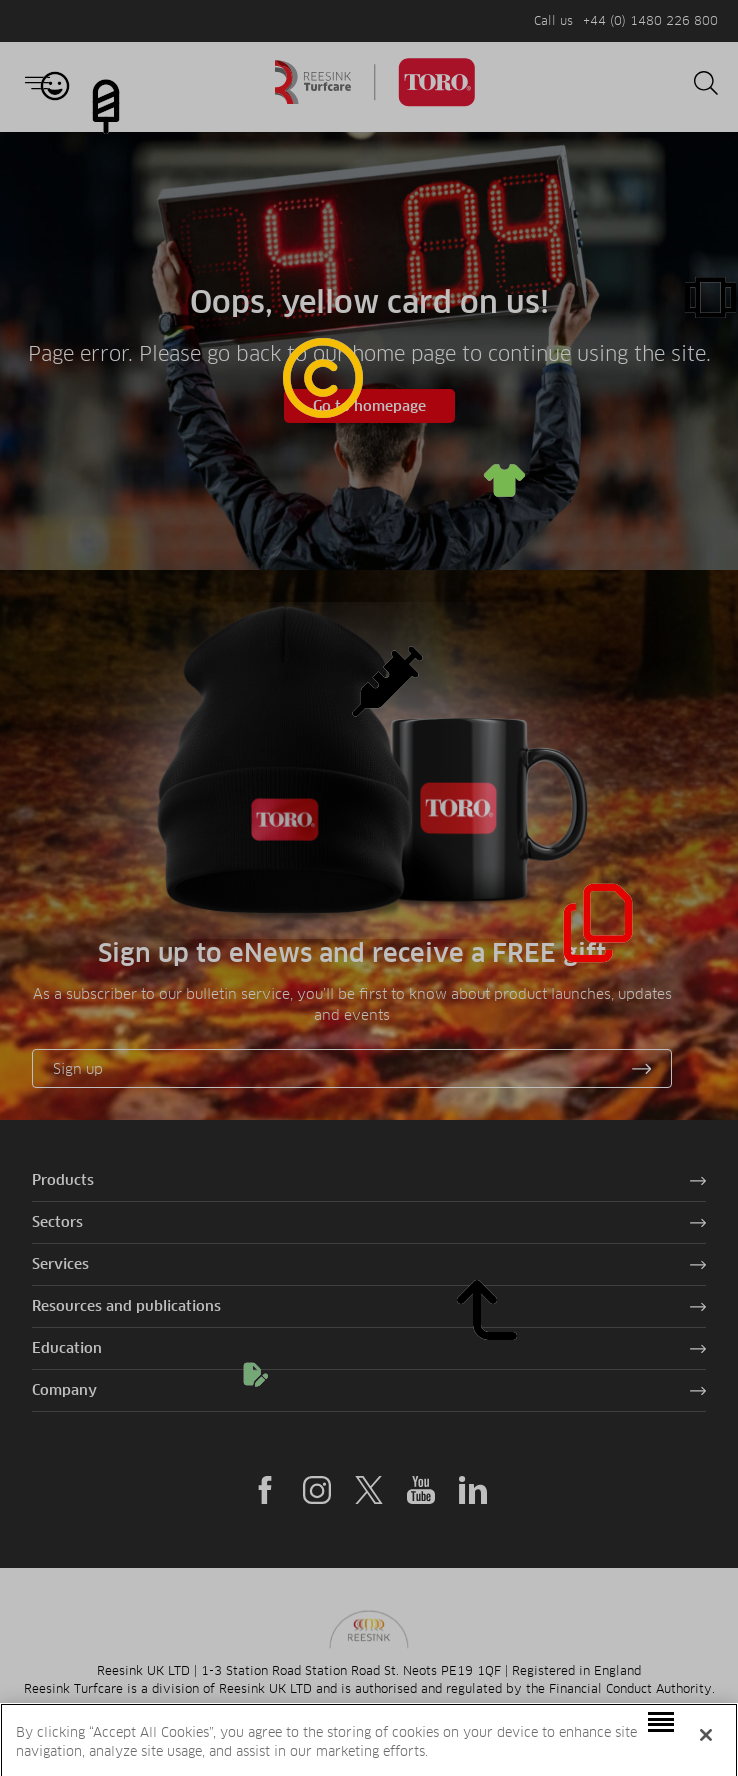  Describe the element at coordinates (489, 1312) in the screenshot. I see `go back and up to previous level` at that location.